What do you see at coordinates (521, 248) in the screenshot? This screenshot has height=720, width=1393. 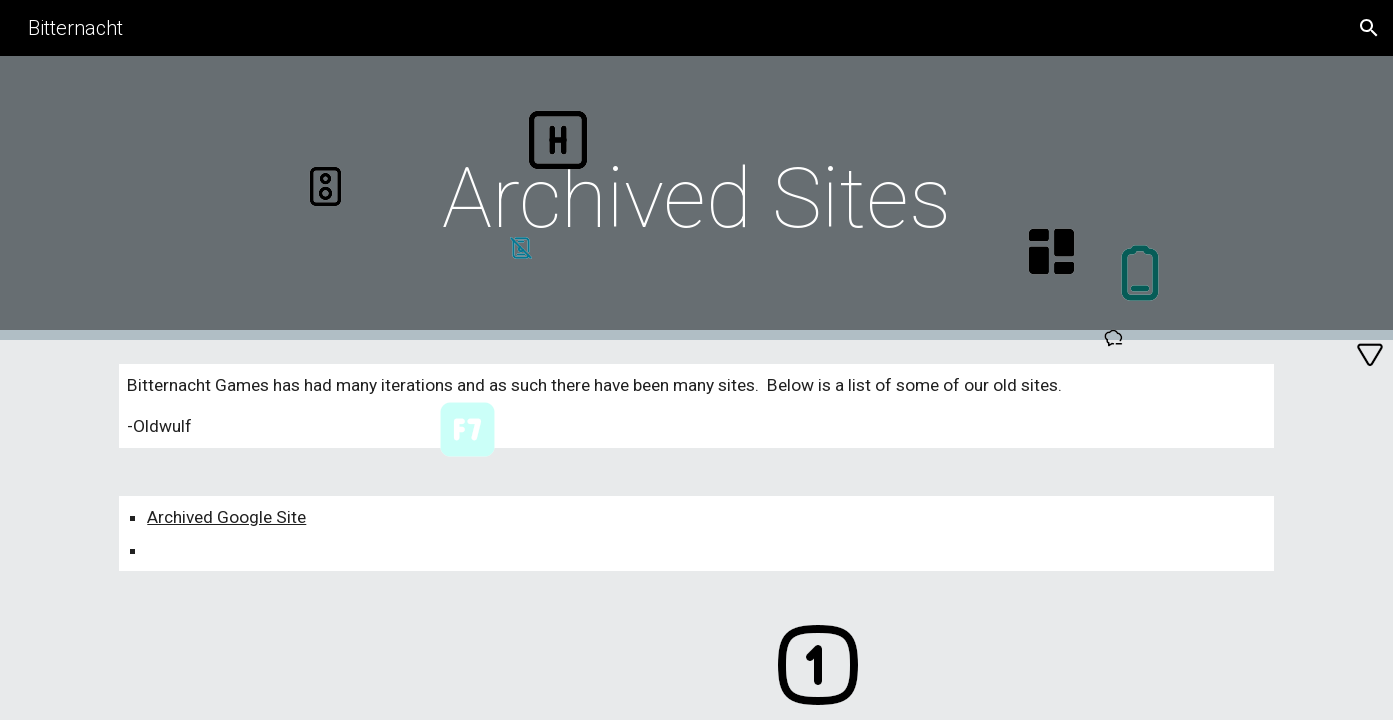 I see `disable or hide identification badge` at bounding box center [521, 248].